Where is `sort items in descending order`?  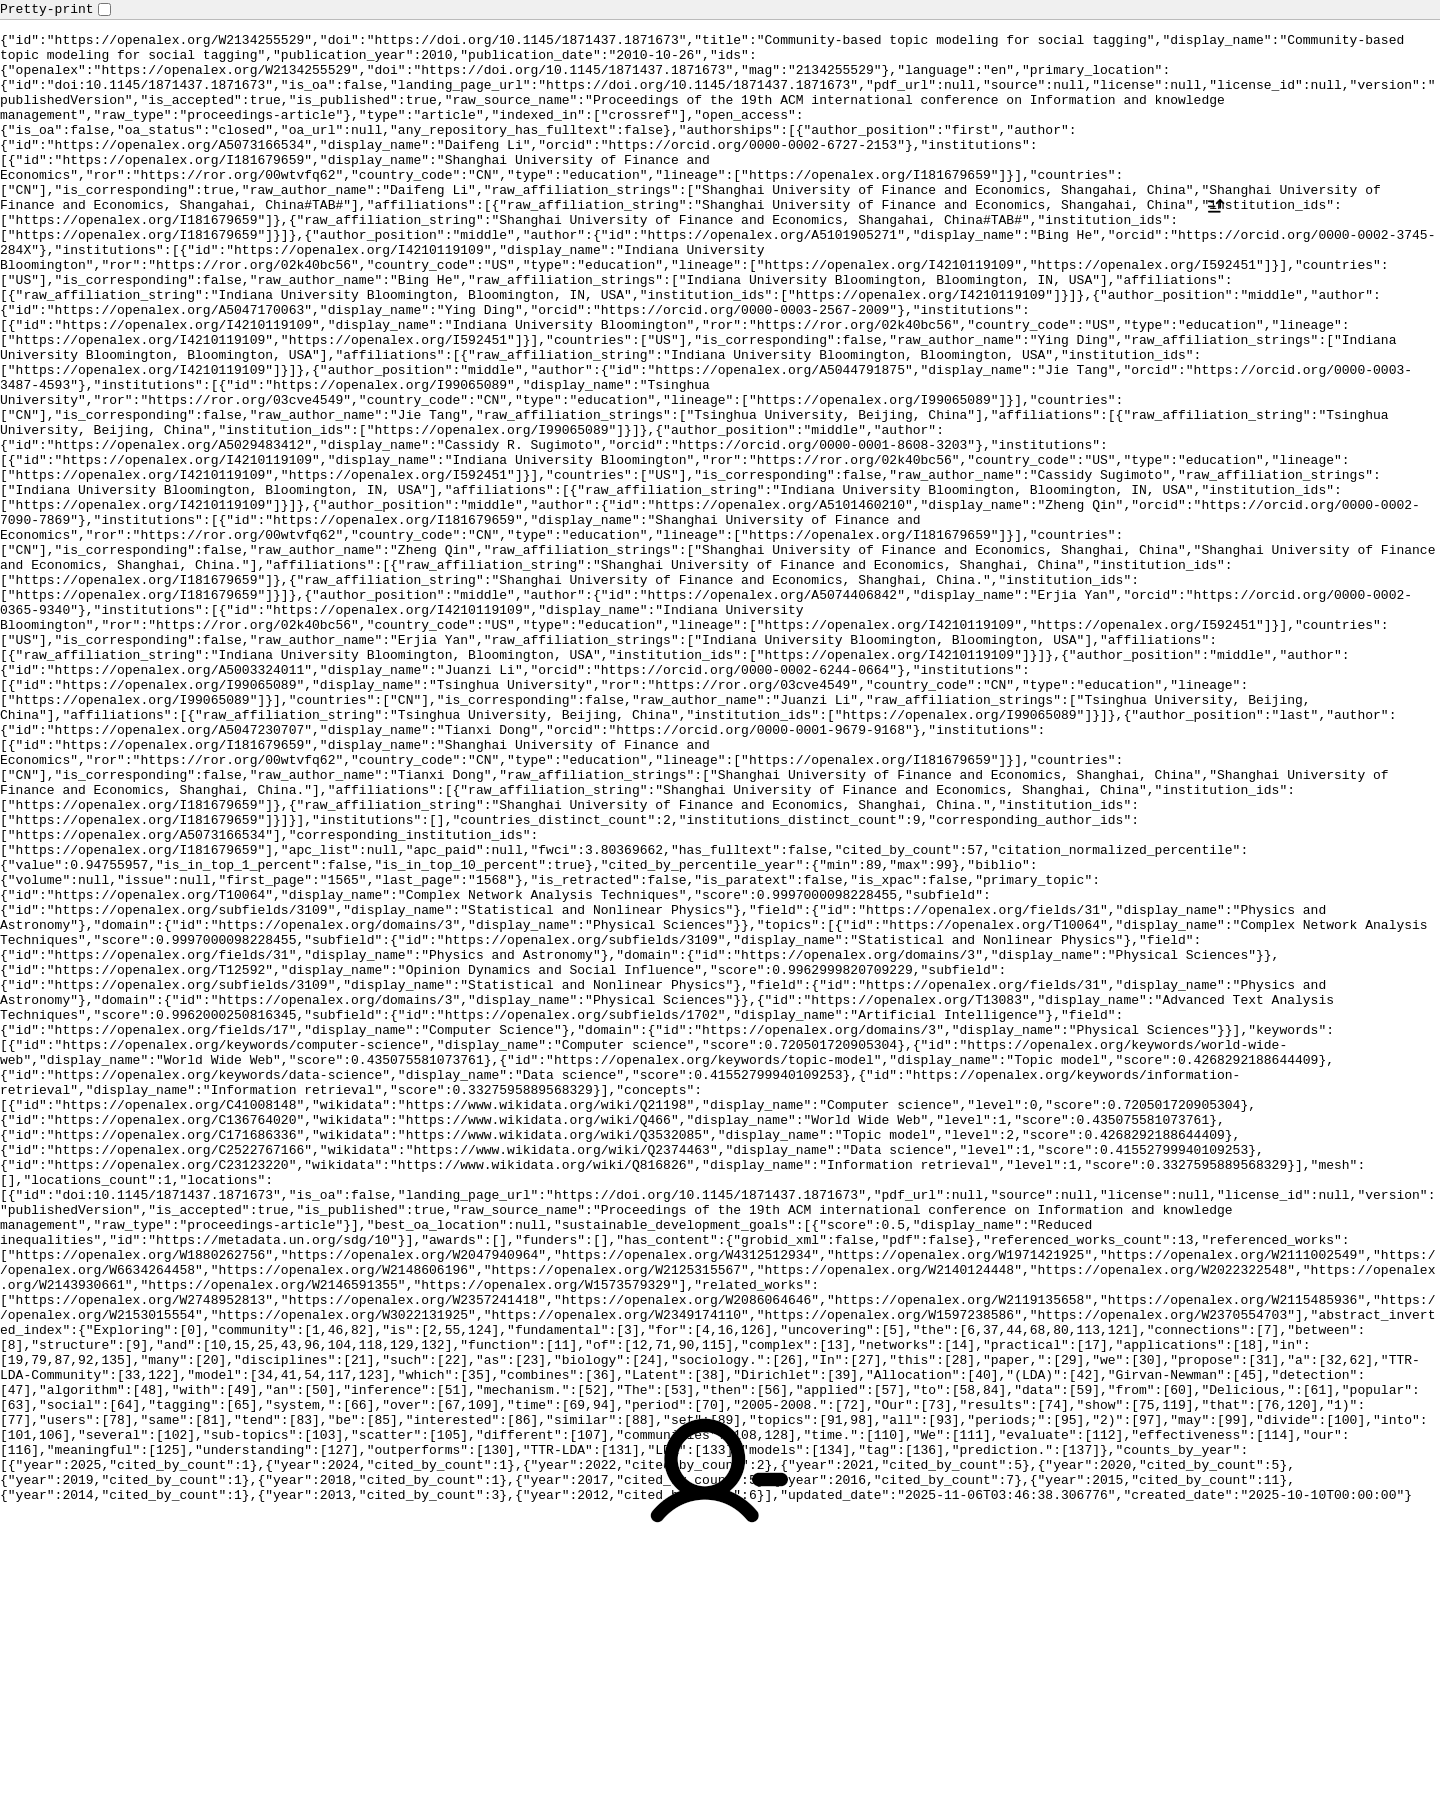 sort items in descending order is located at coordinates (1215, 206).